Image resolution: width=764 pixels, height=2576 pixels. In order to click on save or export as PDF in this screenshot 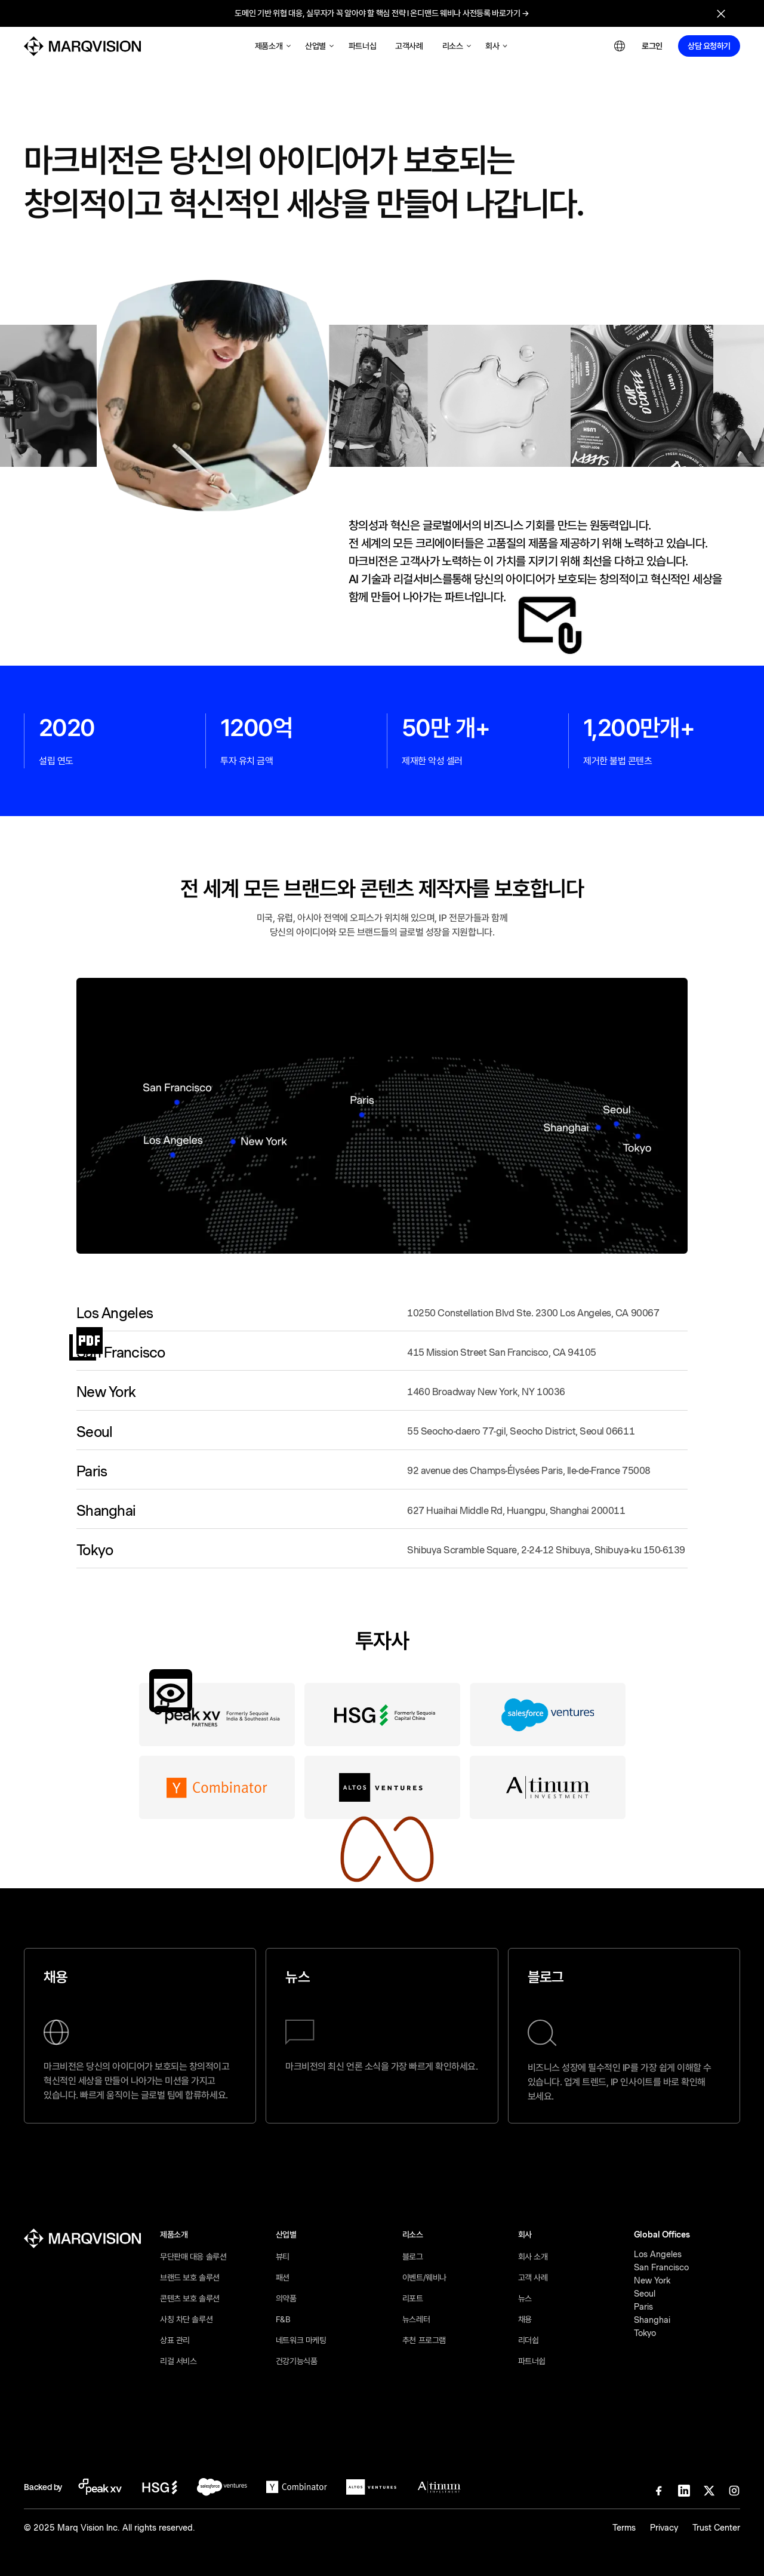, I will do `click(86, 1344)`.